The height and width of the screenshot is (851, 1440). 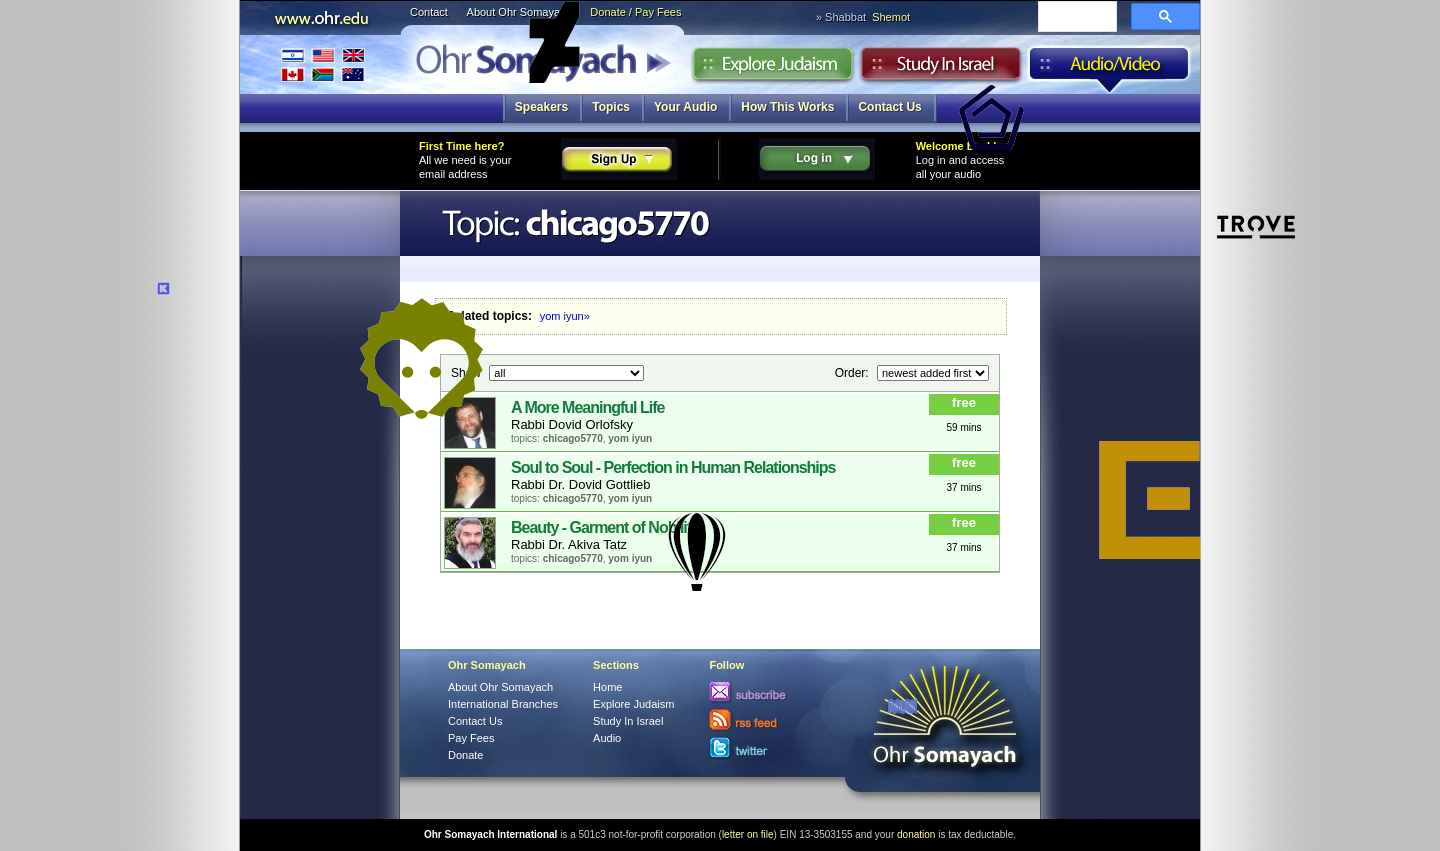 What do you see at coordinates (902, 706) in the screenshot?
I see `san francisco municipal railway (muni) logo` at bounding box center [902, 706].